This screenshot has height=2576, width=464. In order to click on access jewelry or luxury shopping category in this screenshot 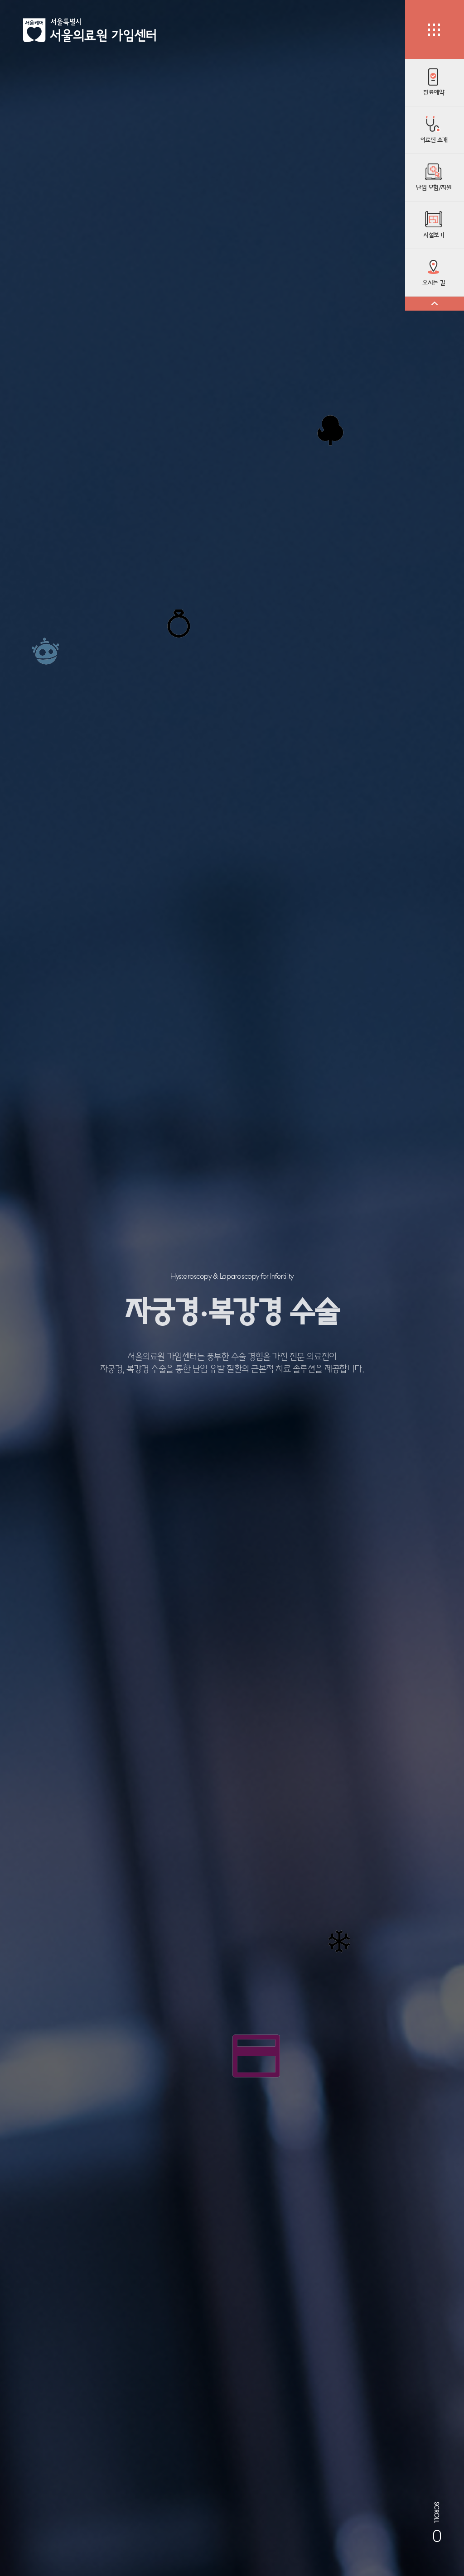, I will do `click(179, 624)`.